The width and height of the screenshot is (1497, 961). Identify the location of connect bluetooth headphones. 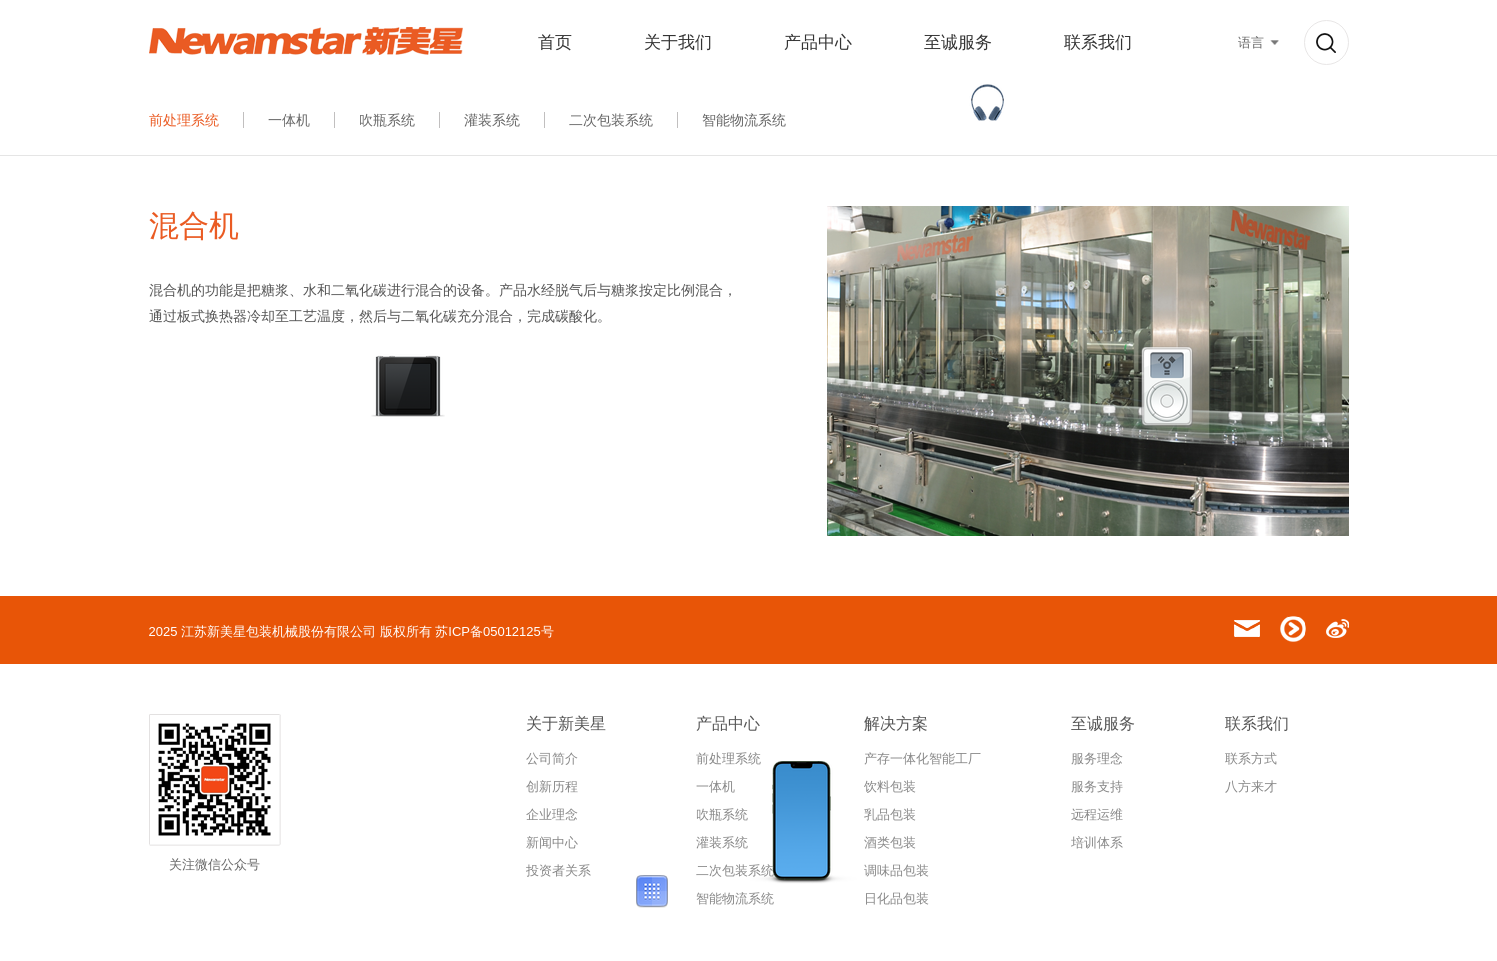
(987, 102).